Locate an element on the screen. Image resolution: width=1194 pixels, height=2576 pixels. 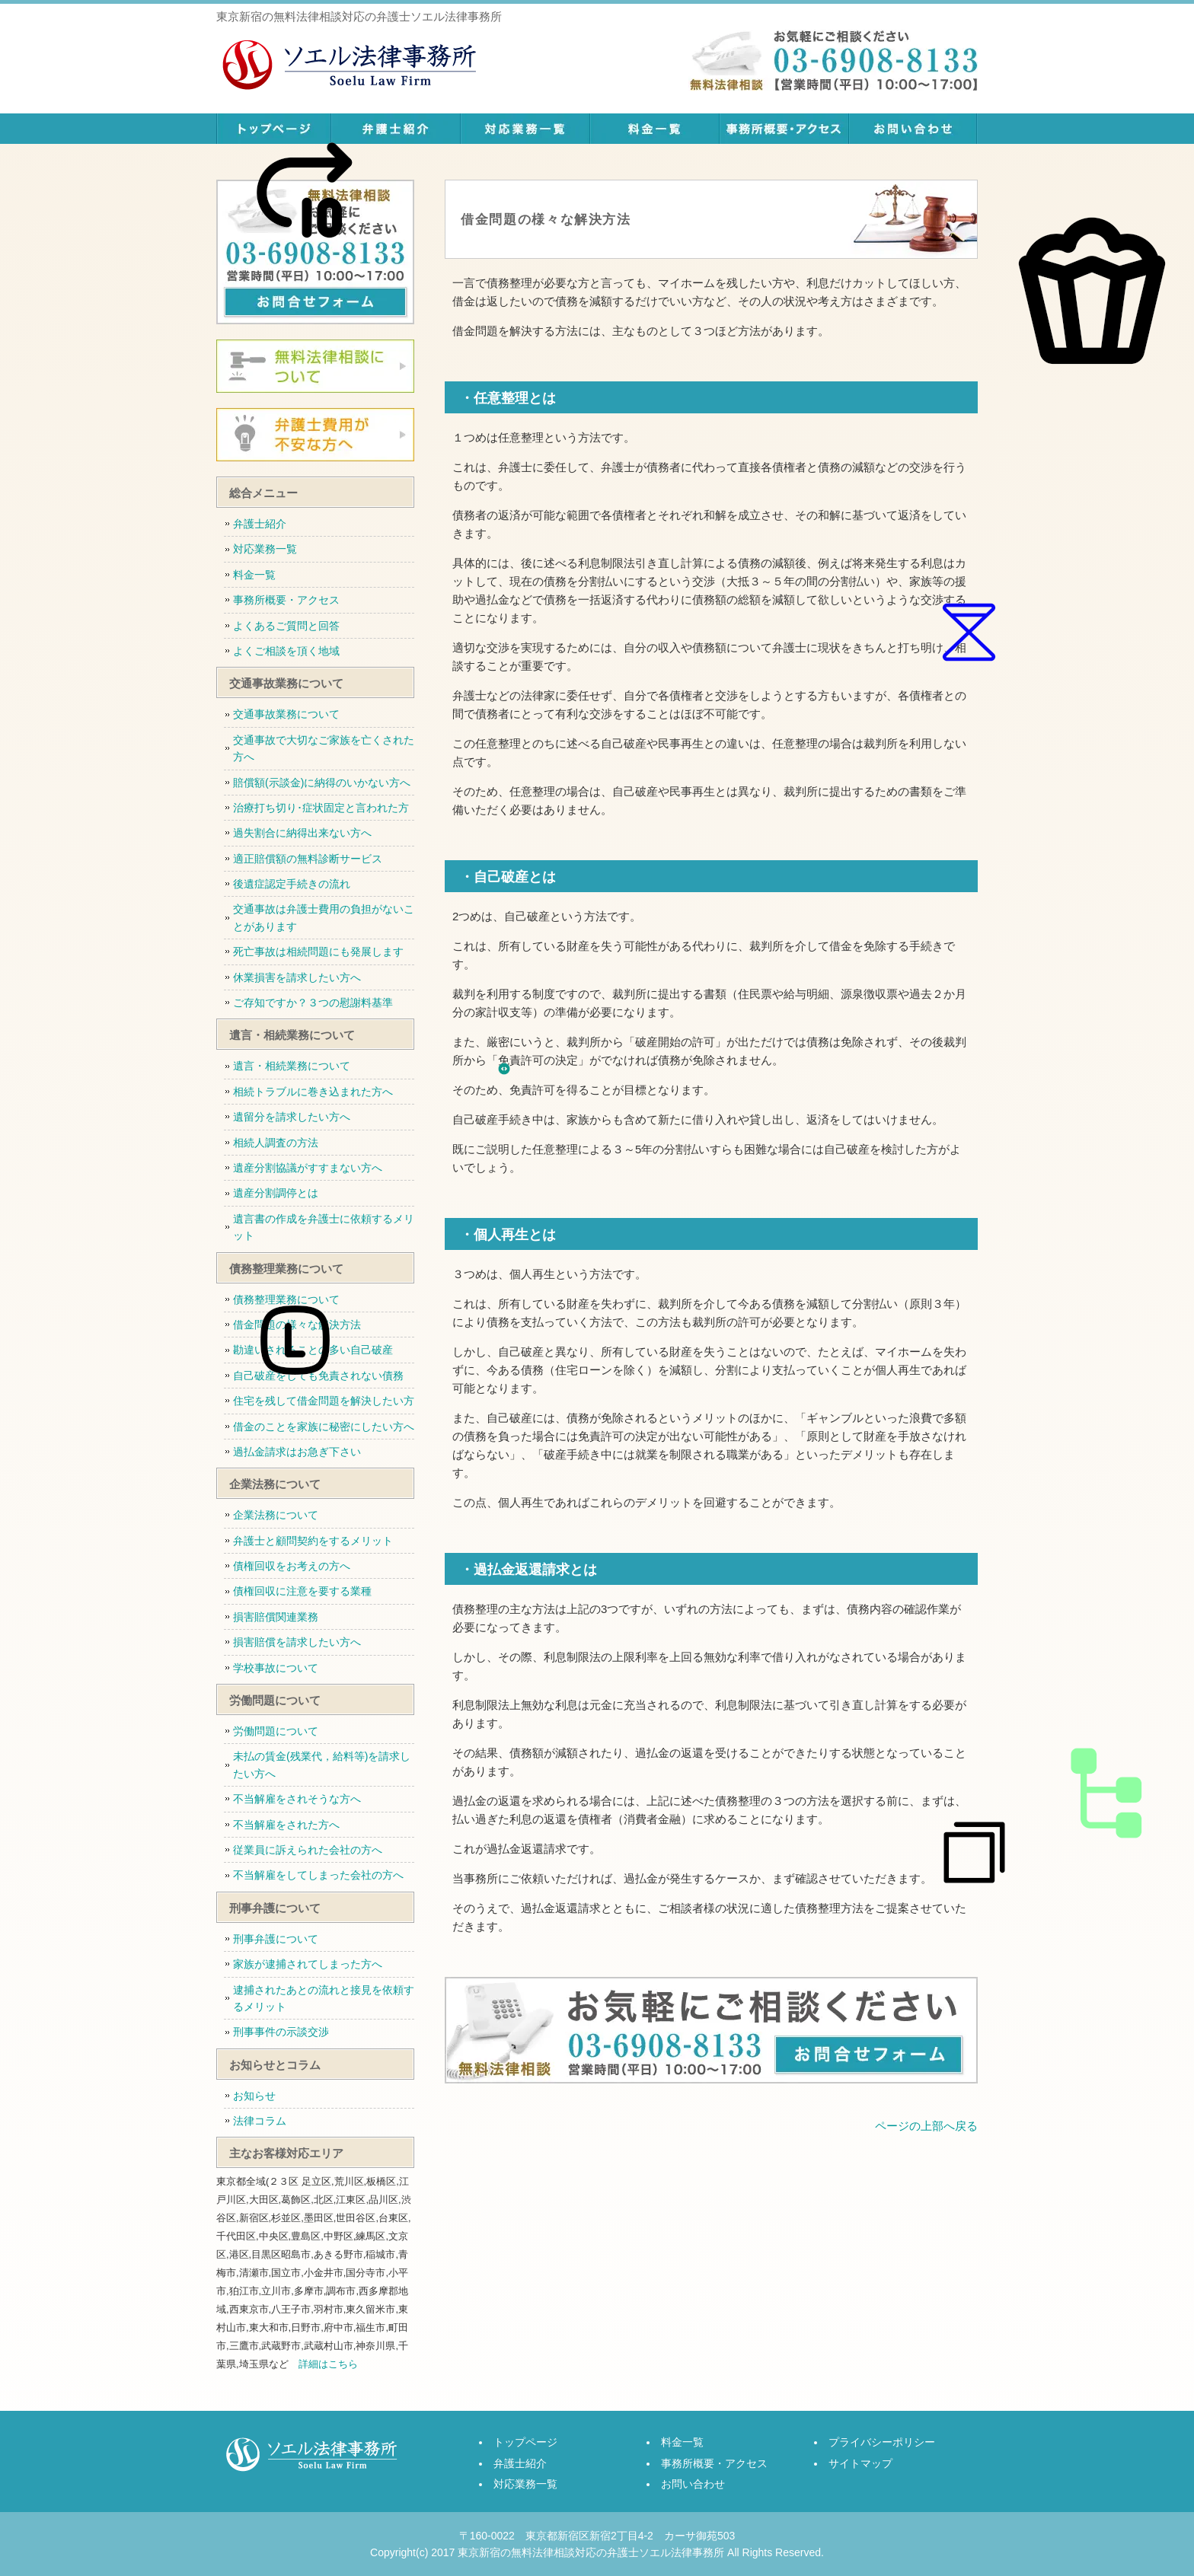
indicates an item or category labeled "L" is located at coordinates (295, 1340).